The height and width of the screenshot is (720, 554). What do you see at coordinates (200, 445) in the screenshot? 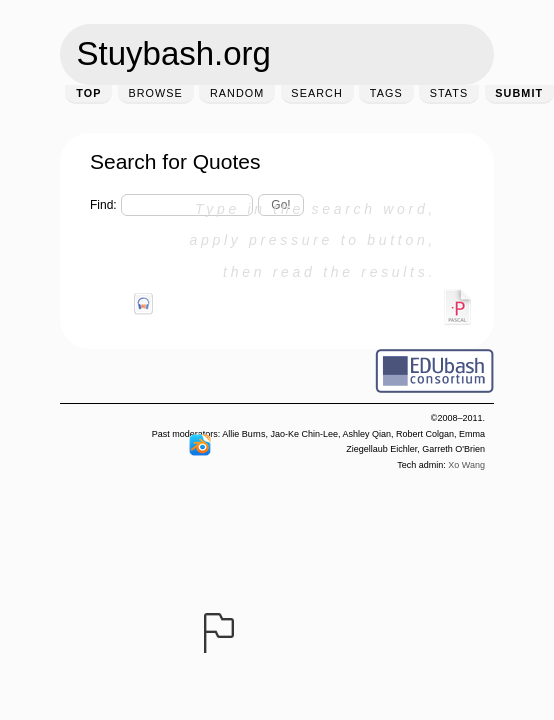
I see `open Blender 3D modeling application` at bounding box center [200, 445].